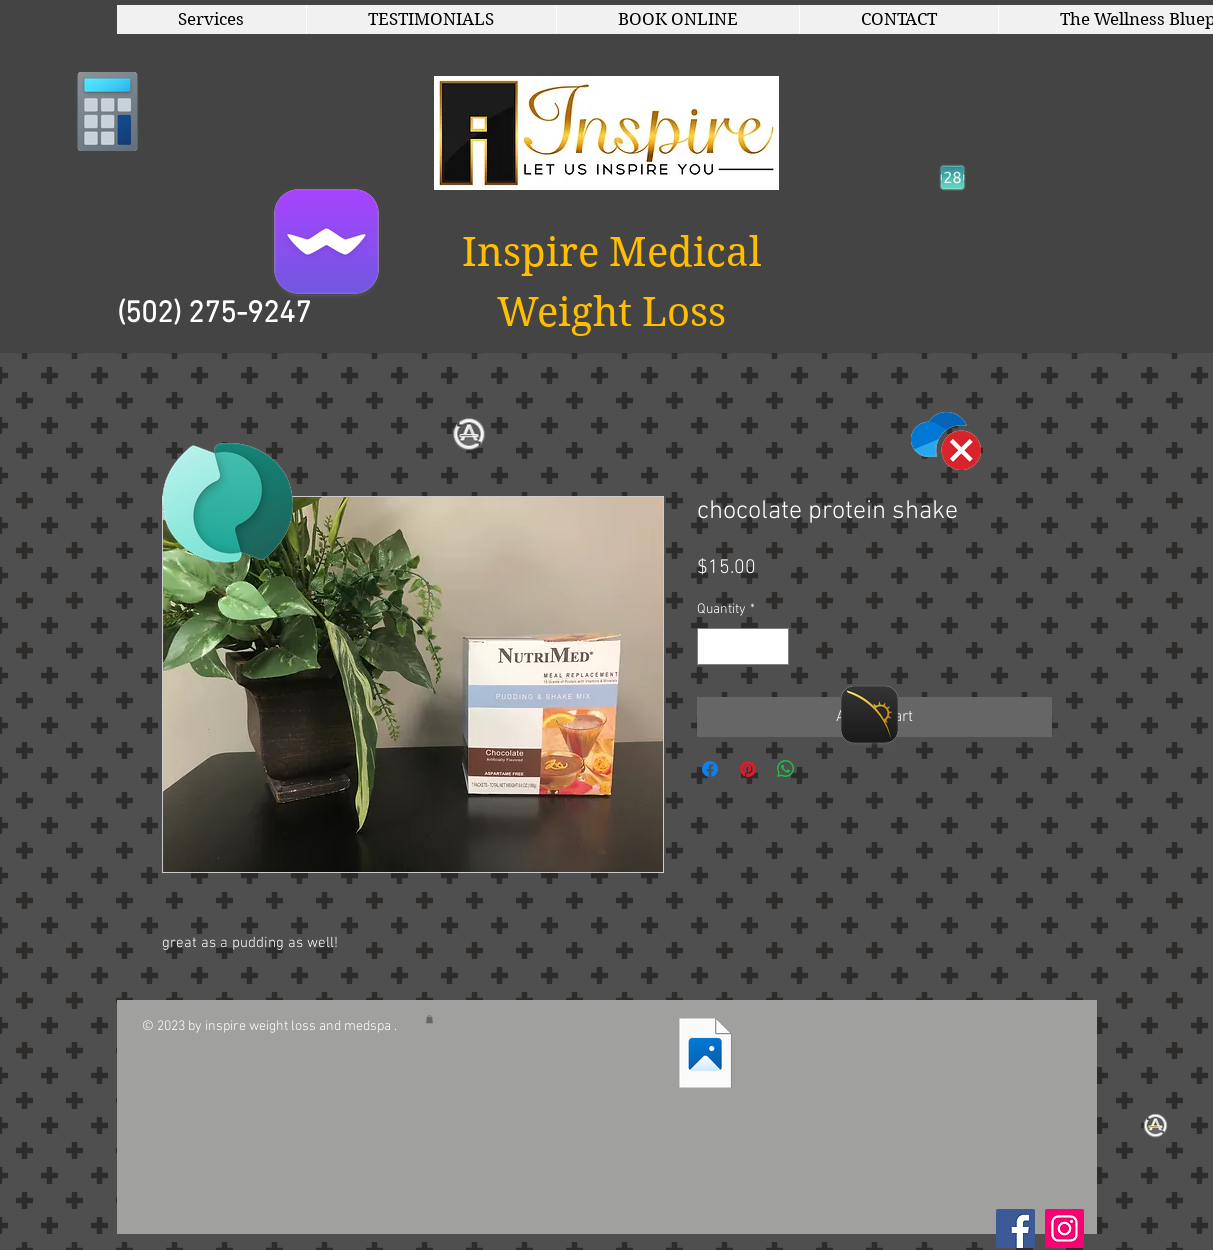 Image resolution: width=1213 pixels, height=1250 pixels. Describe the element at coordinates (107, 111) in the screenshot. I see `open the calculator app` at that location.